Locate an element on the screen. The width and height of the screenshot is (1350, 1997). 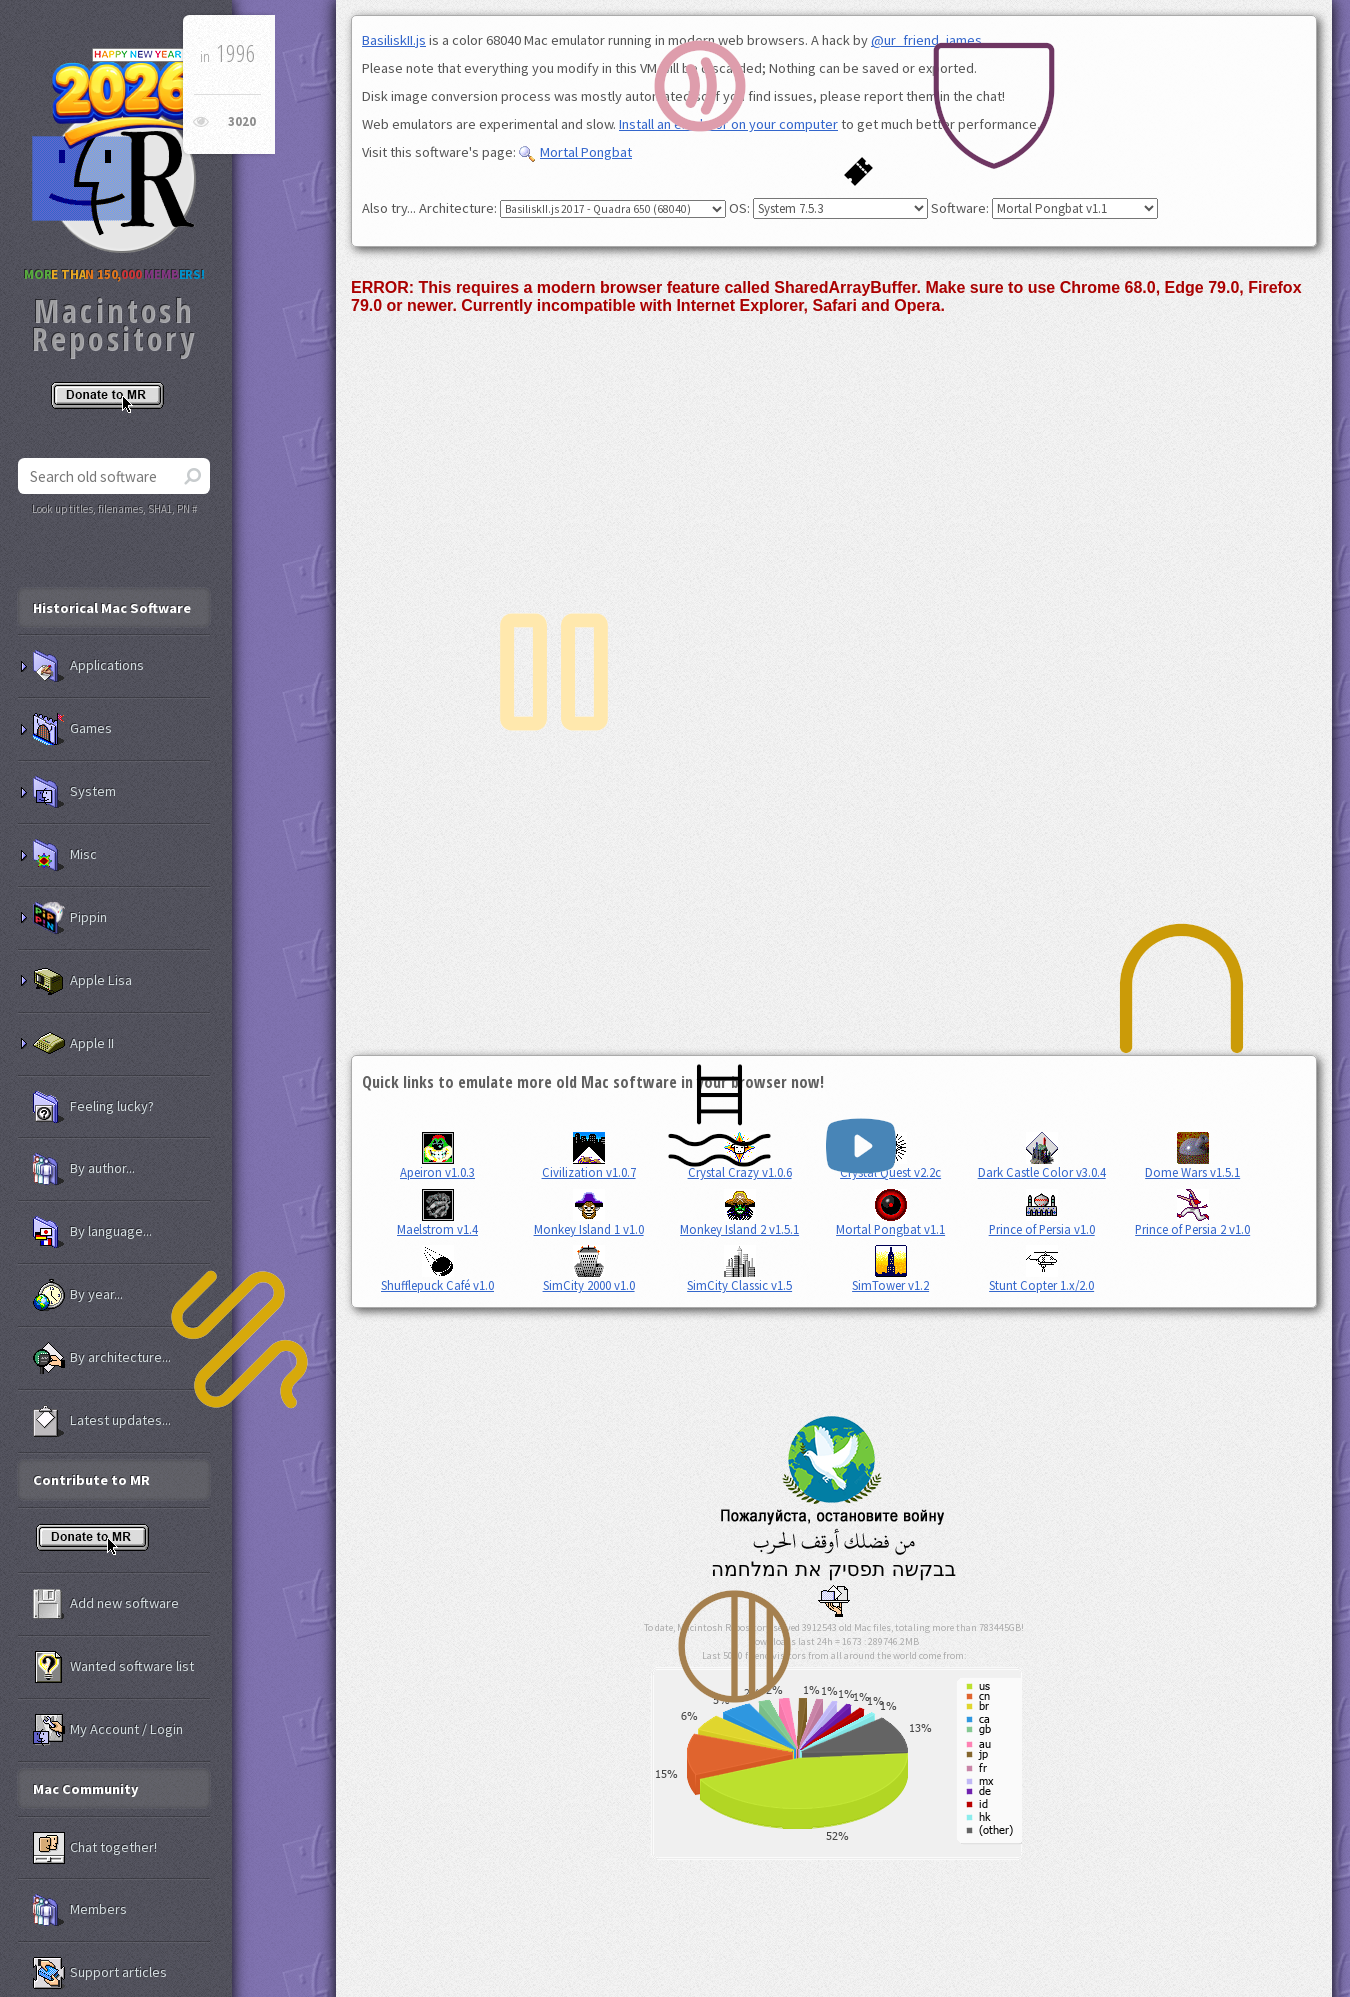
access security or privacy settings is located at coordinates (994, 98).